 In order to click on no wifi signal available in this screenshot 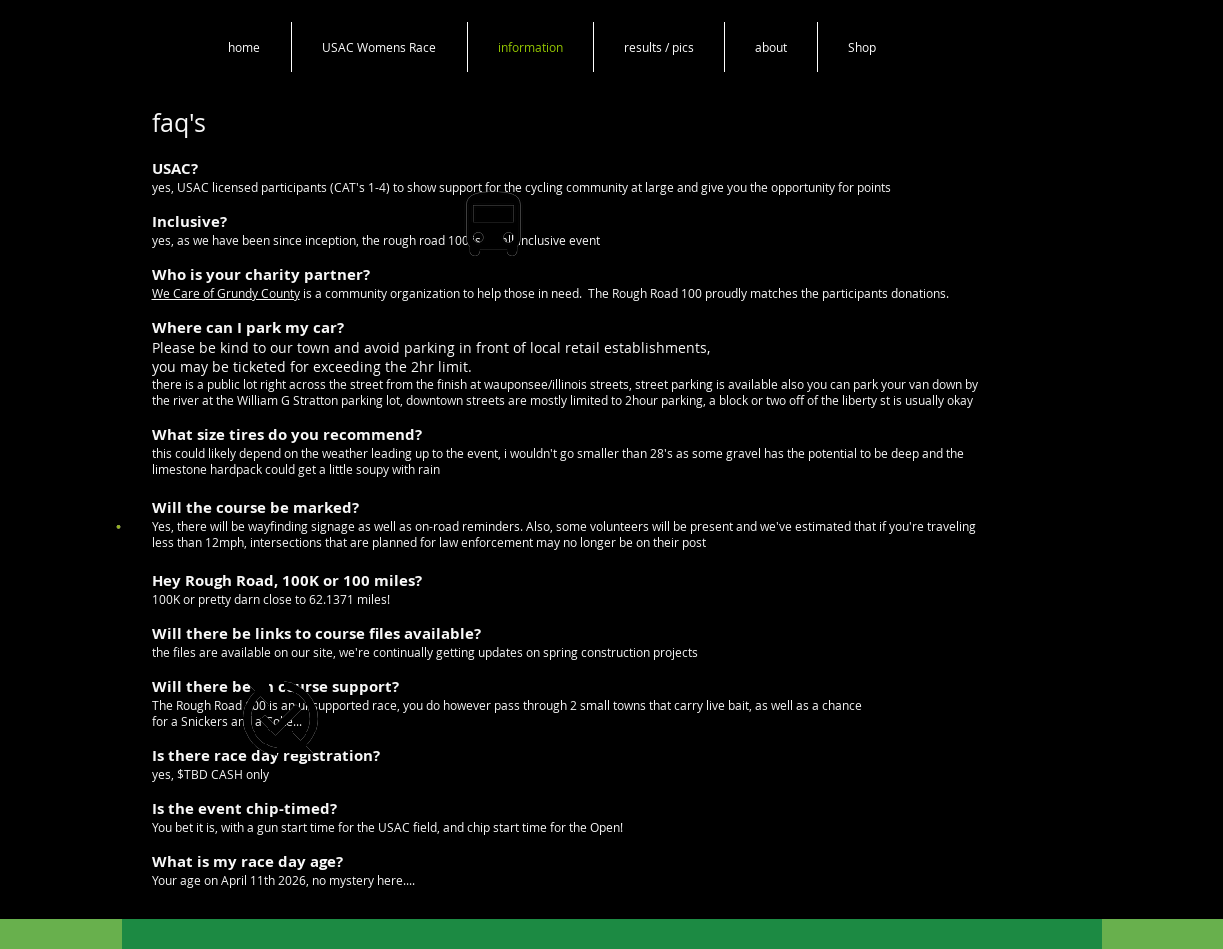, I will do `click(118, 512)`.